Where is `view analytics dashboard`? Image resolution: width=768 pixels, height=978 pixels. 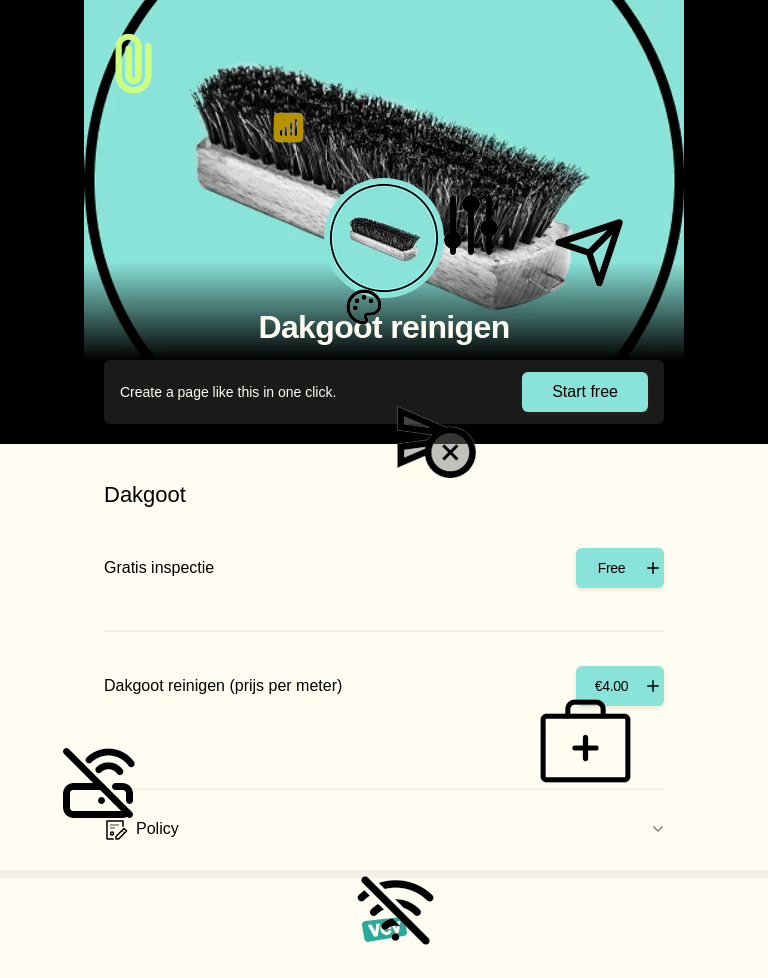 view analytics dashboard is located at coordinates (288, 127).